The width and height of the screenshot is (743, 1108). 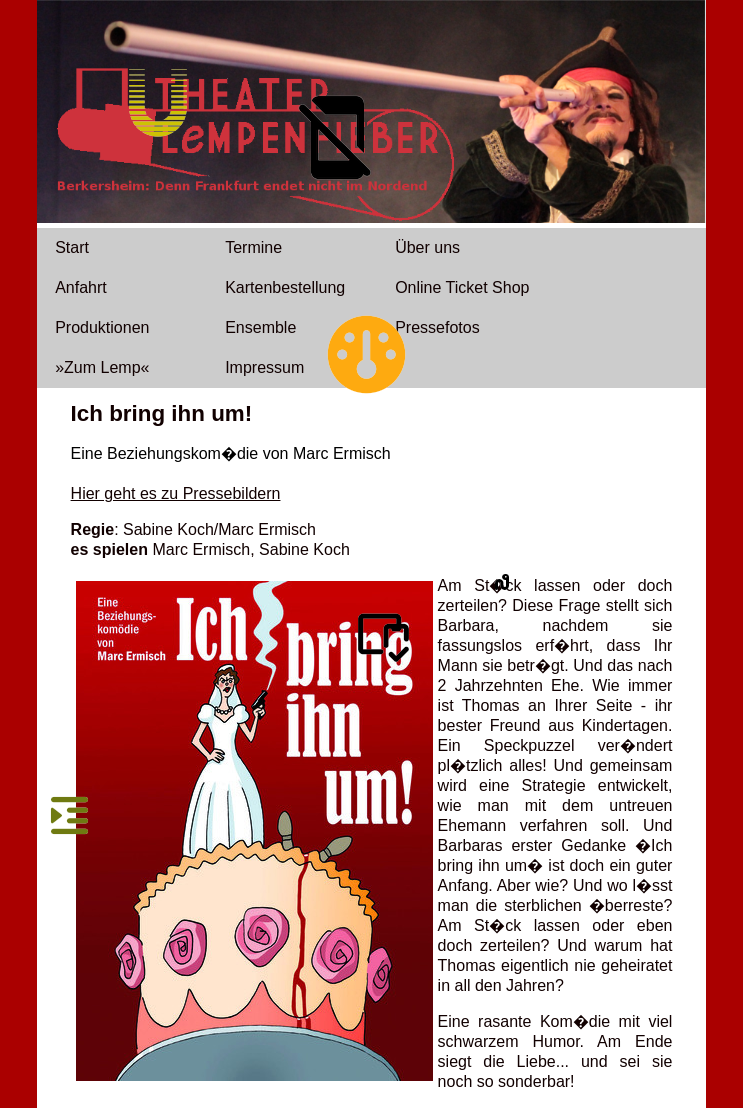 I want to click on increase text indentation, so click(x=69, y=815).